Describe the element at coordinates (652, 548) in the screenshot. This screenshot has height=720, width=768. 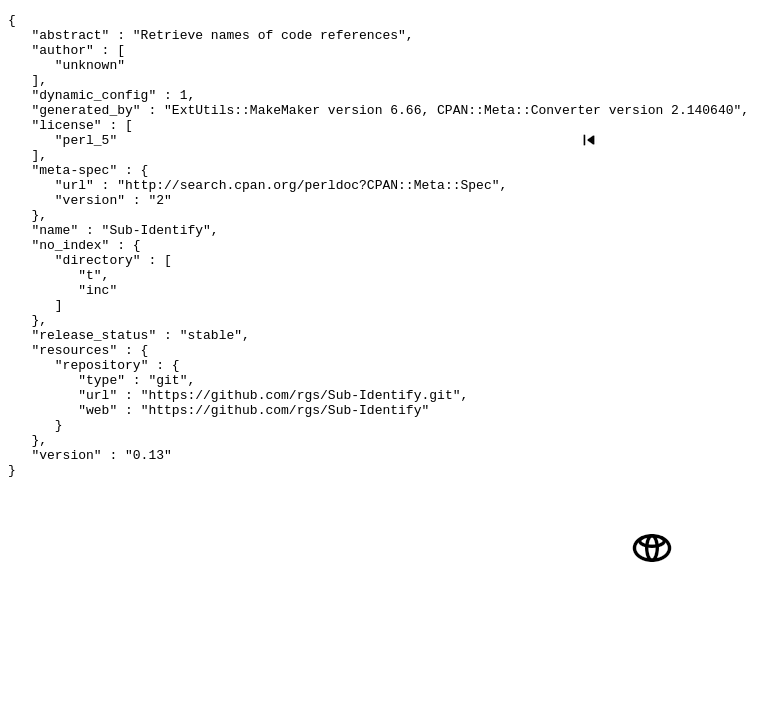
I see `Toyota brand logo` at that location.